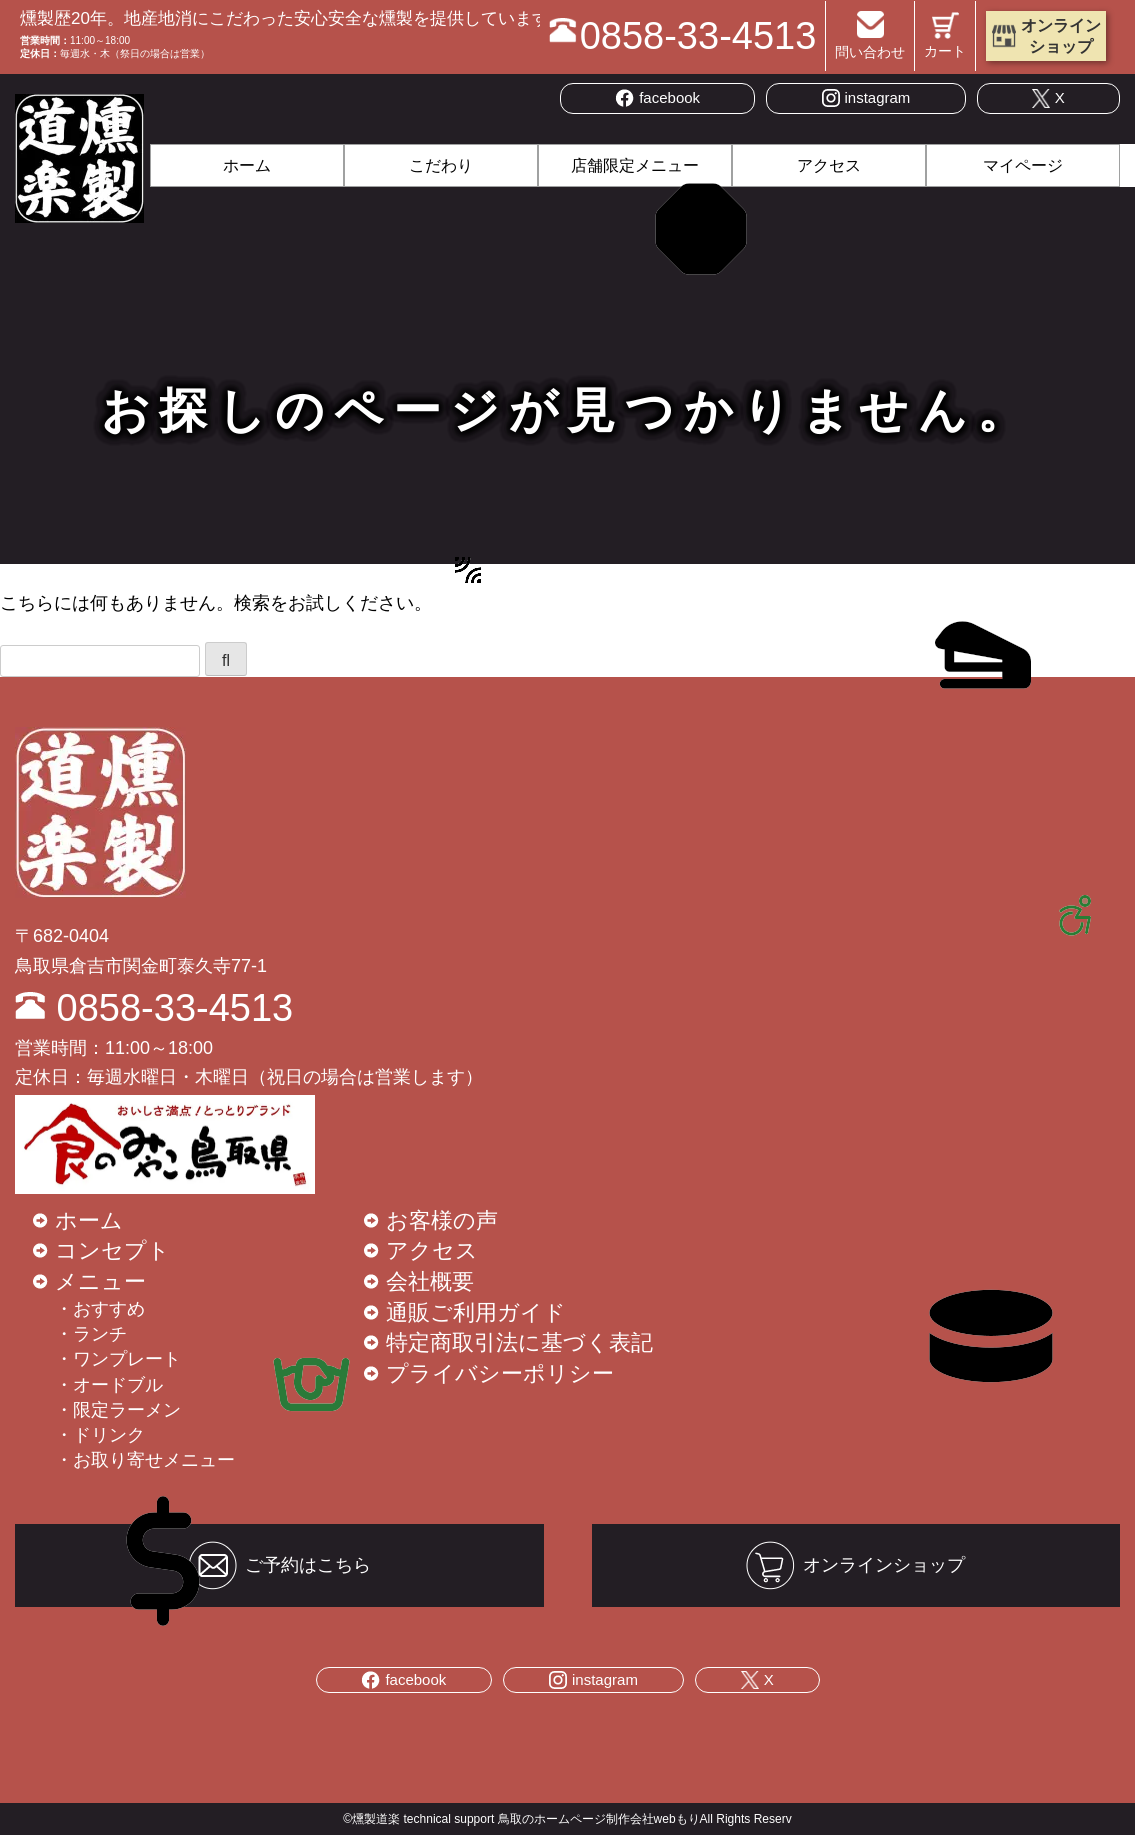 This screenshot has height=1835, width=1135. Describe the element at coordinates (983, 655) in the screenshot. I see `attach or bind documents together` at that location.